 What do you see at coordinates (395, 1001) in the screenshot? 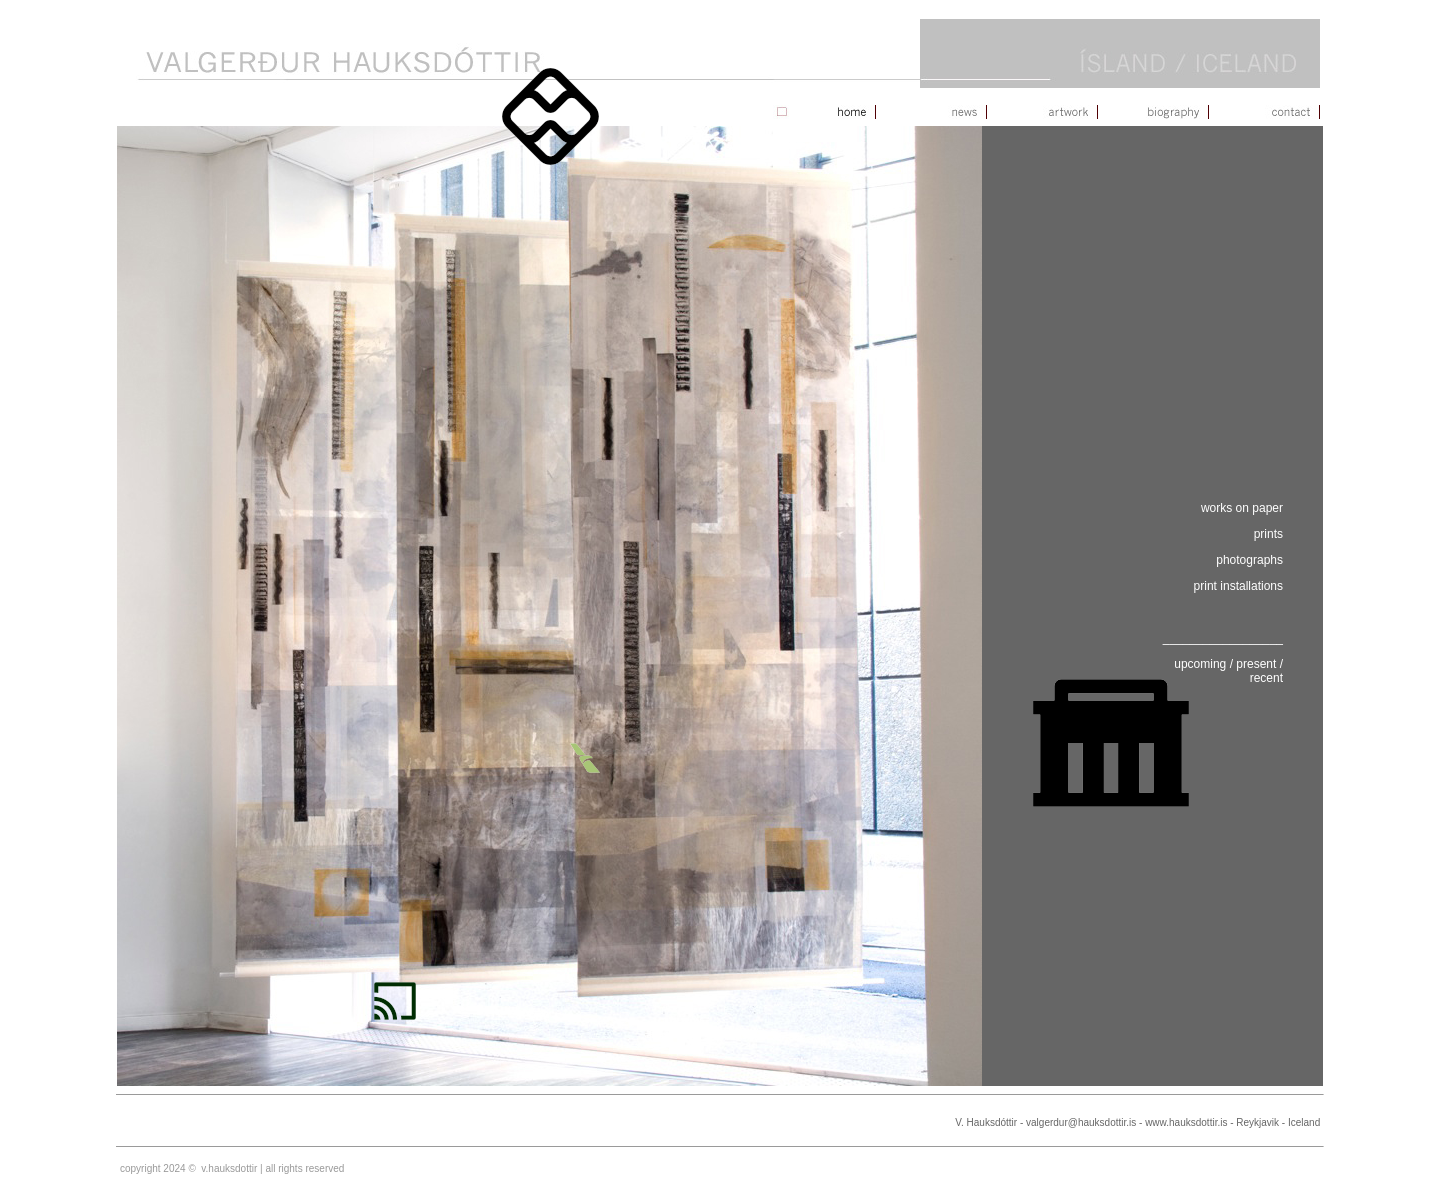
I see `cast media to a nearby device` at bounding box center [395, 1001].